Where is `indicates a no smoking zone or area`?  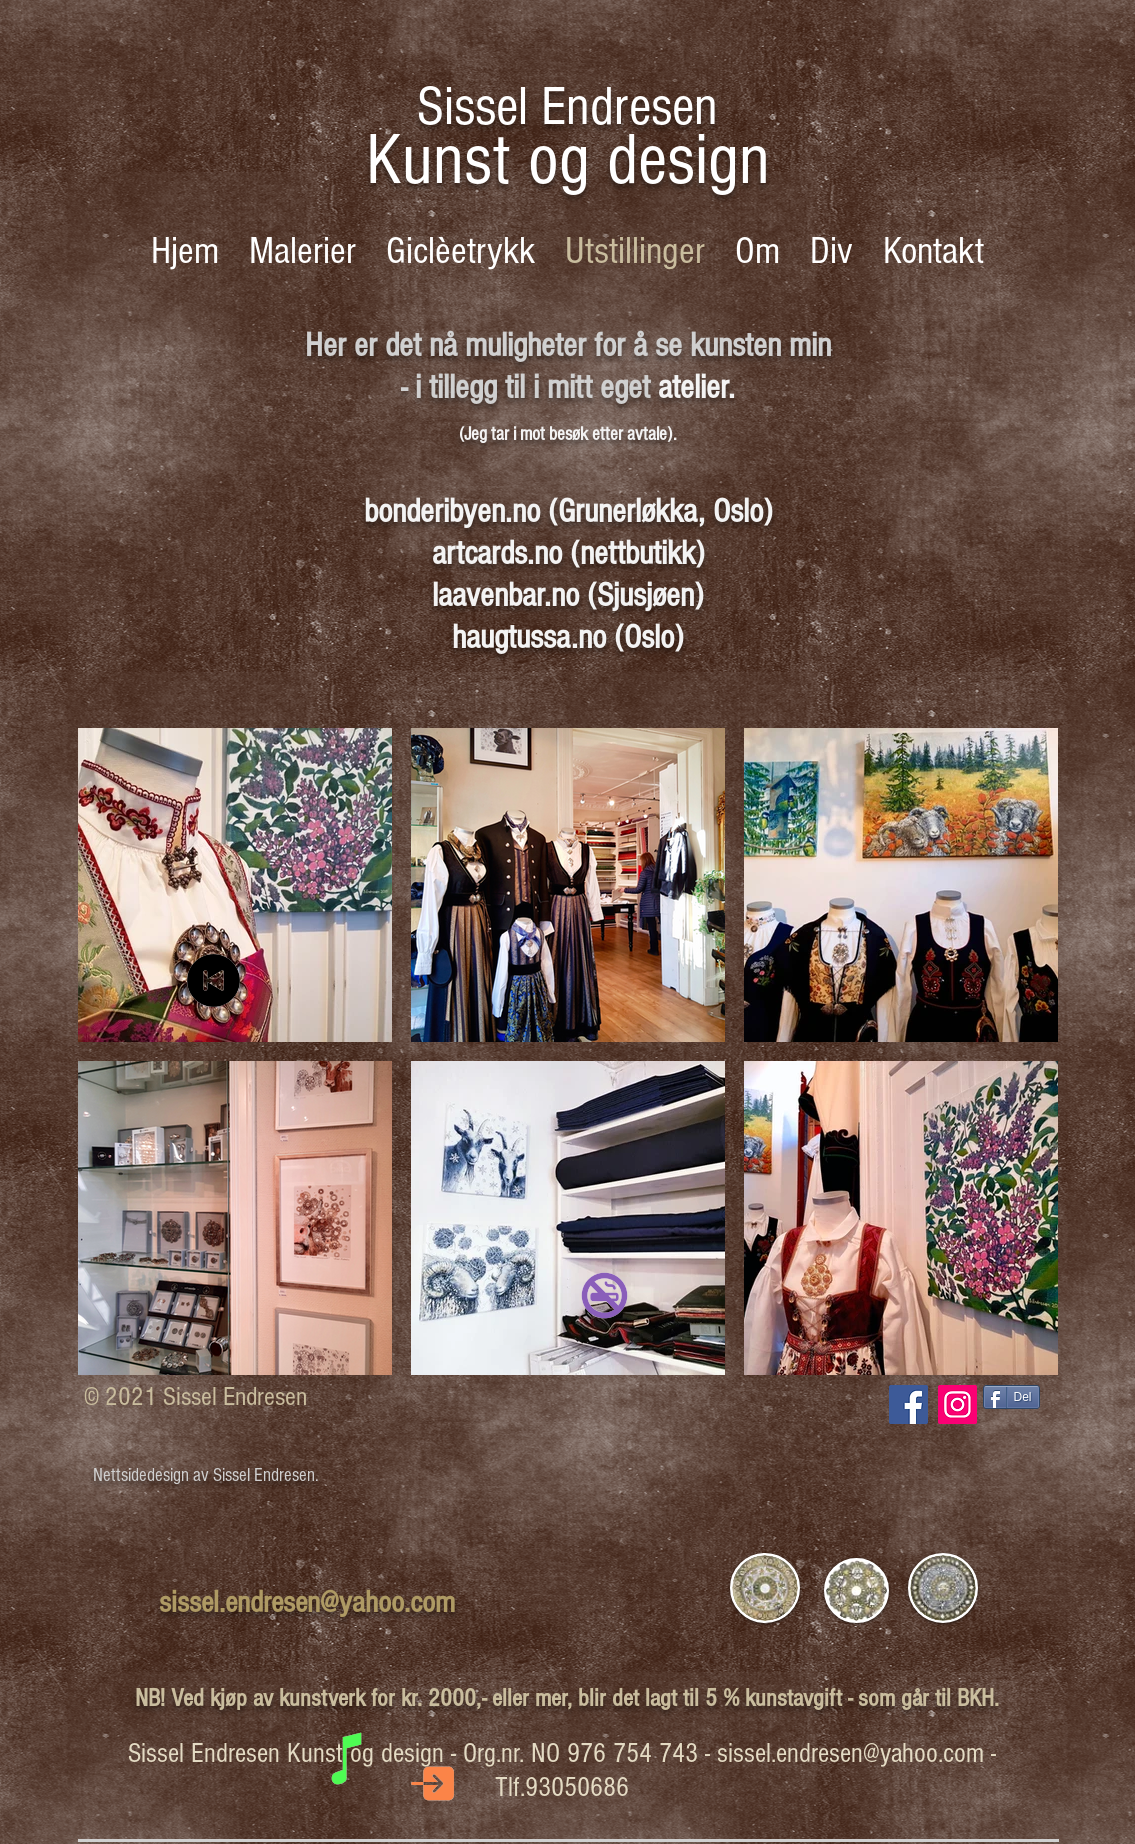
indicates a no smoking zone or area is located at coordinates (604, 1295).